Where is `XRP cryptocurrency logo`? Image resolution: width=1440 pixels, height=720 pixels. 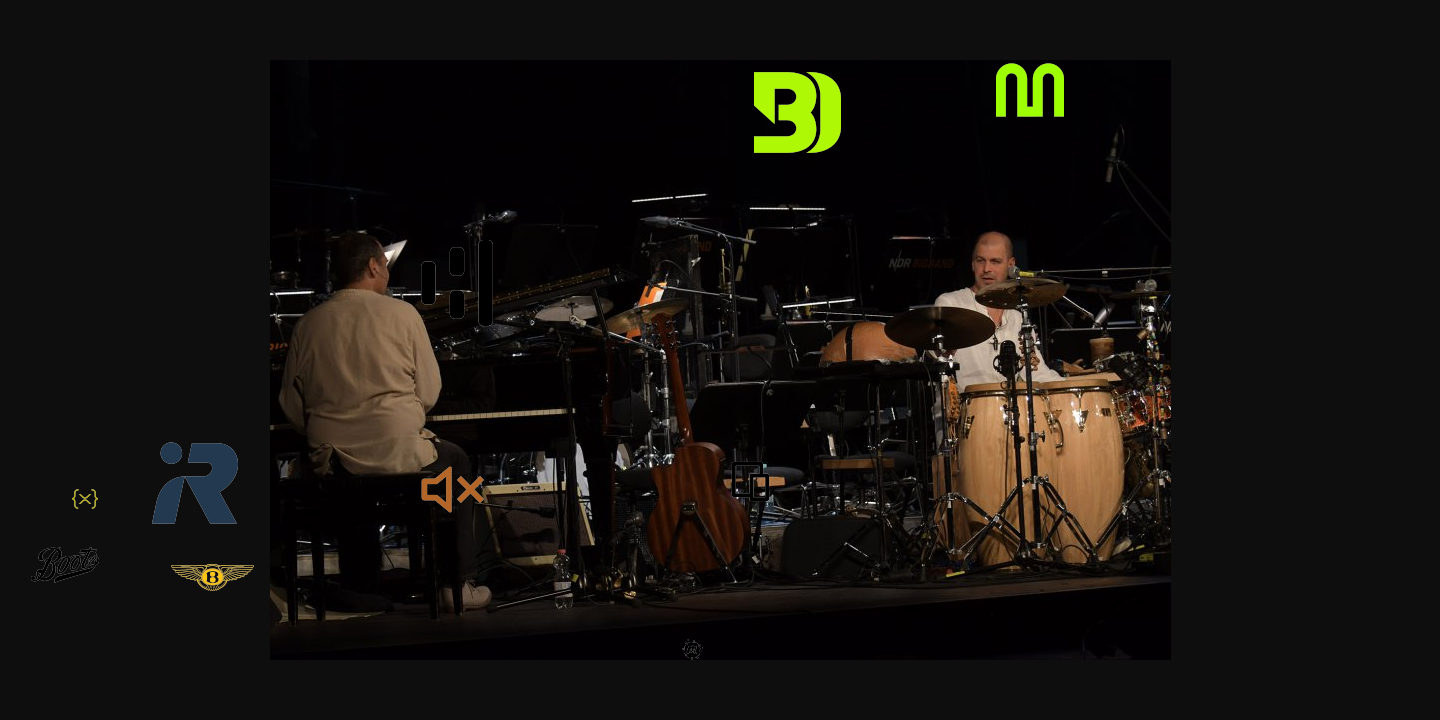 XRP cryptocurrency logo is located at coordinates (85, 499).